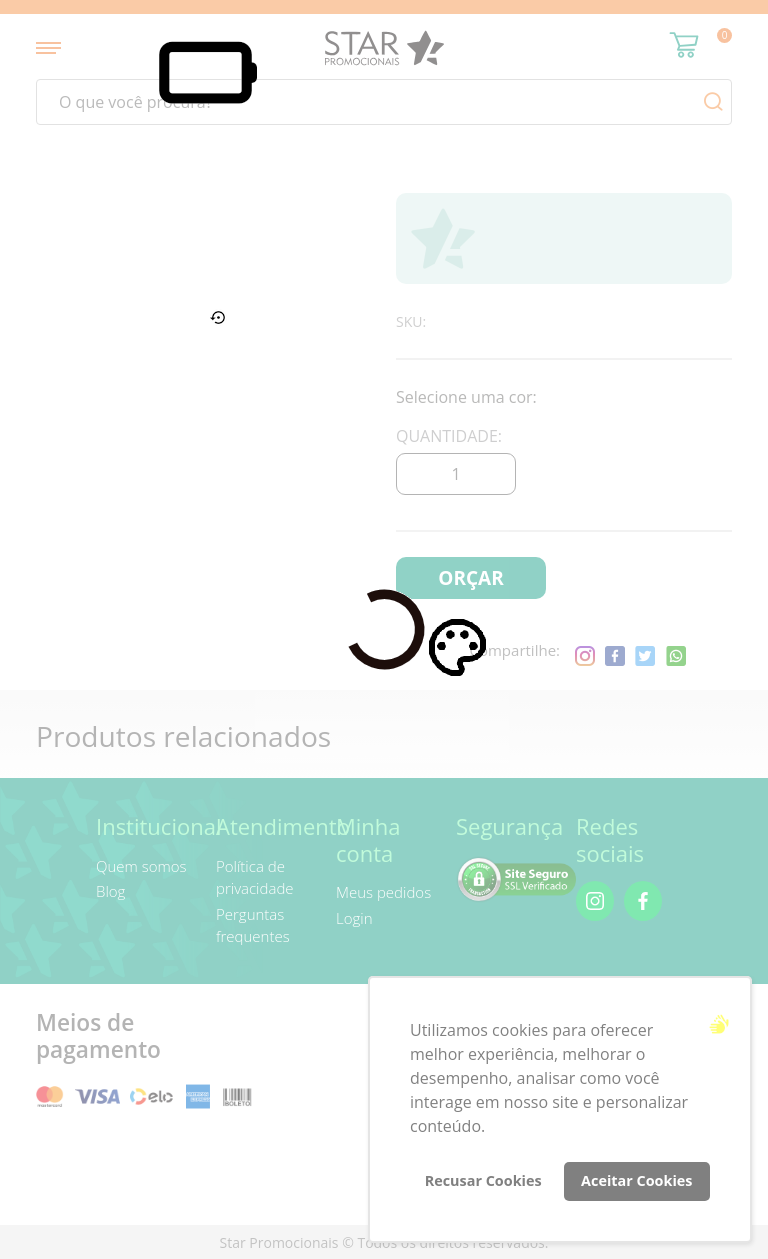 Image resolution: width=768 pixels, height=1259 pixels. Describe the element at coordinates (218, 317) in the screenshot. I see `restore settings to a previous backup` at that location.